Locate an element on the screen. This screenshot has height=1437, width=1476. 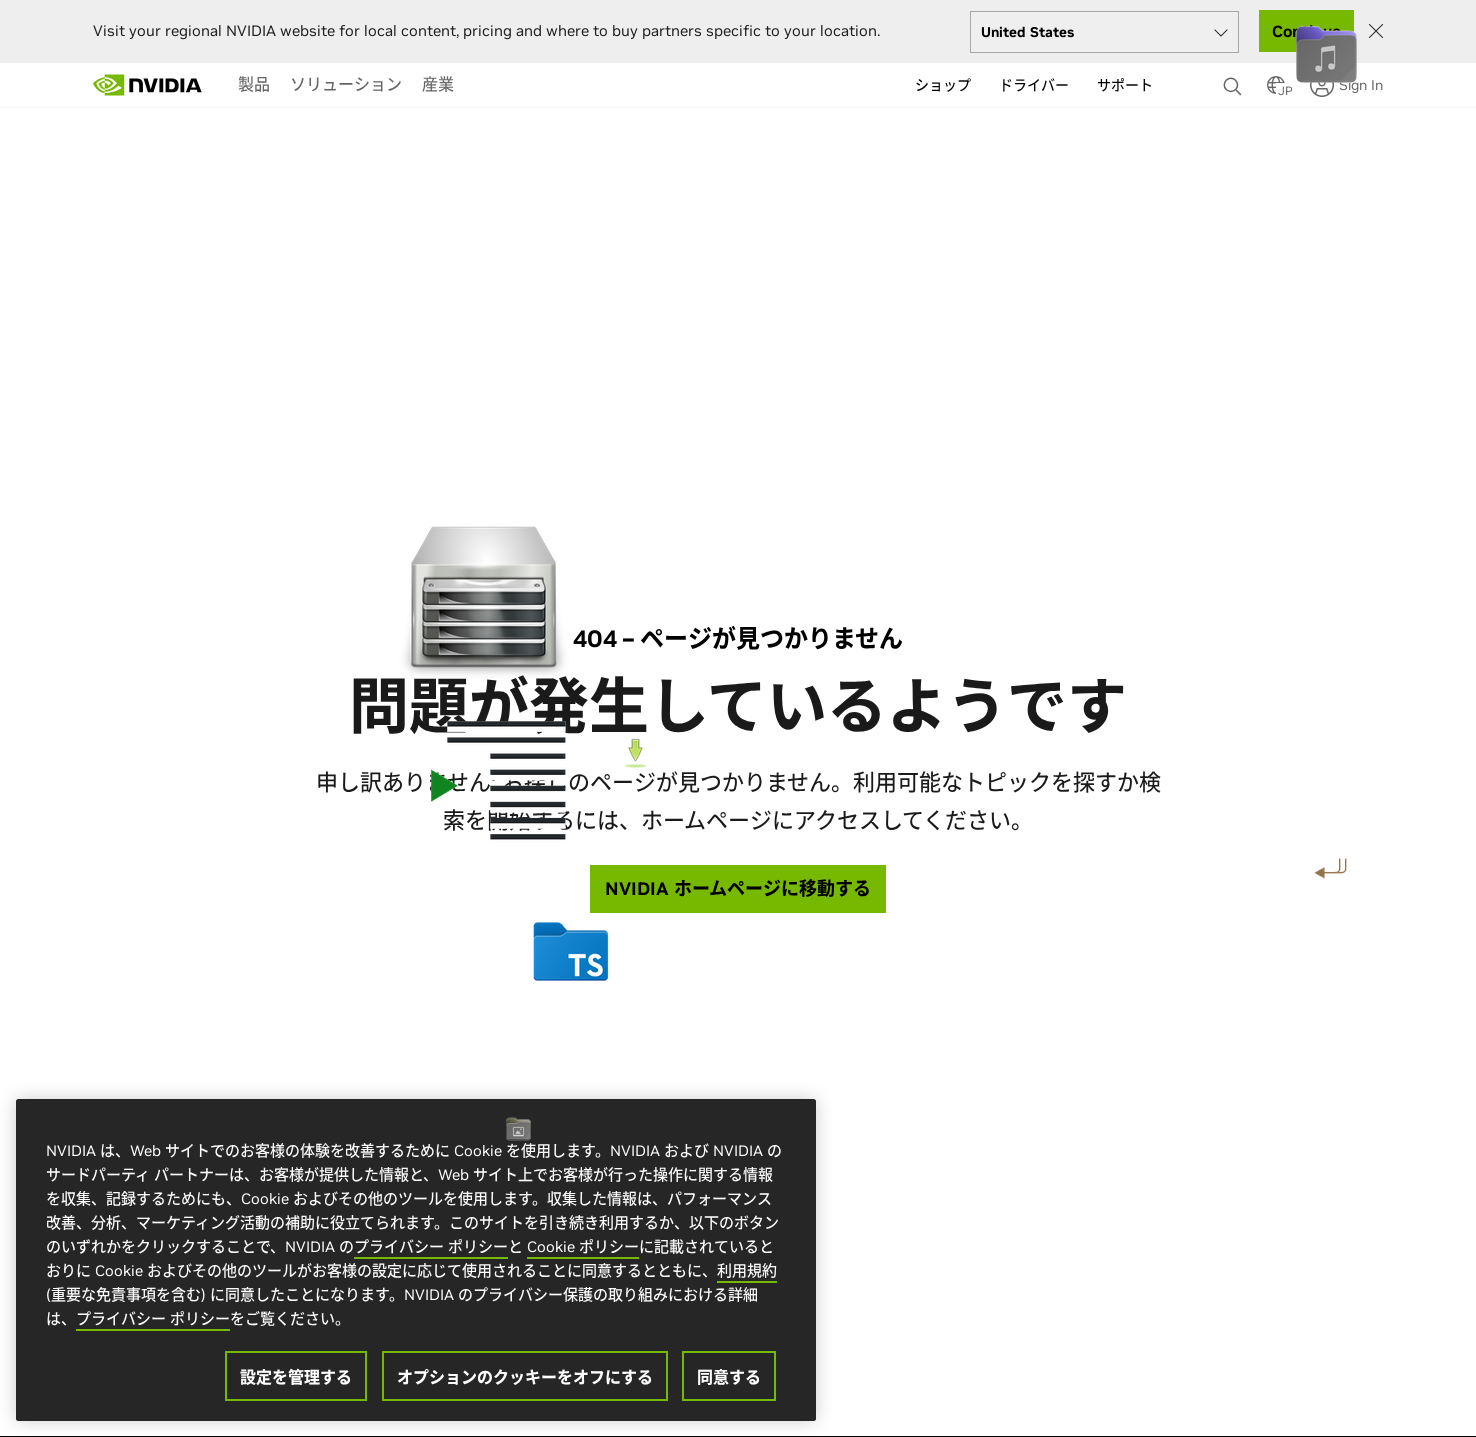
open your pictures folder is located at coordinates (518, 1128).